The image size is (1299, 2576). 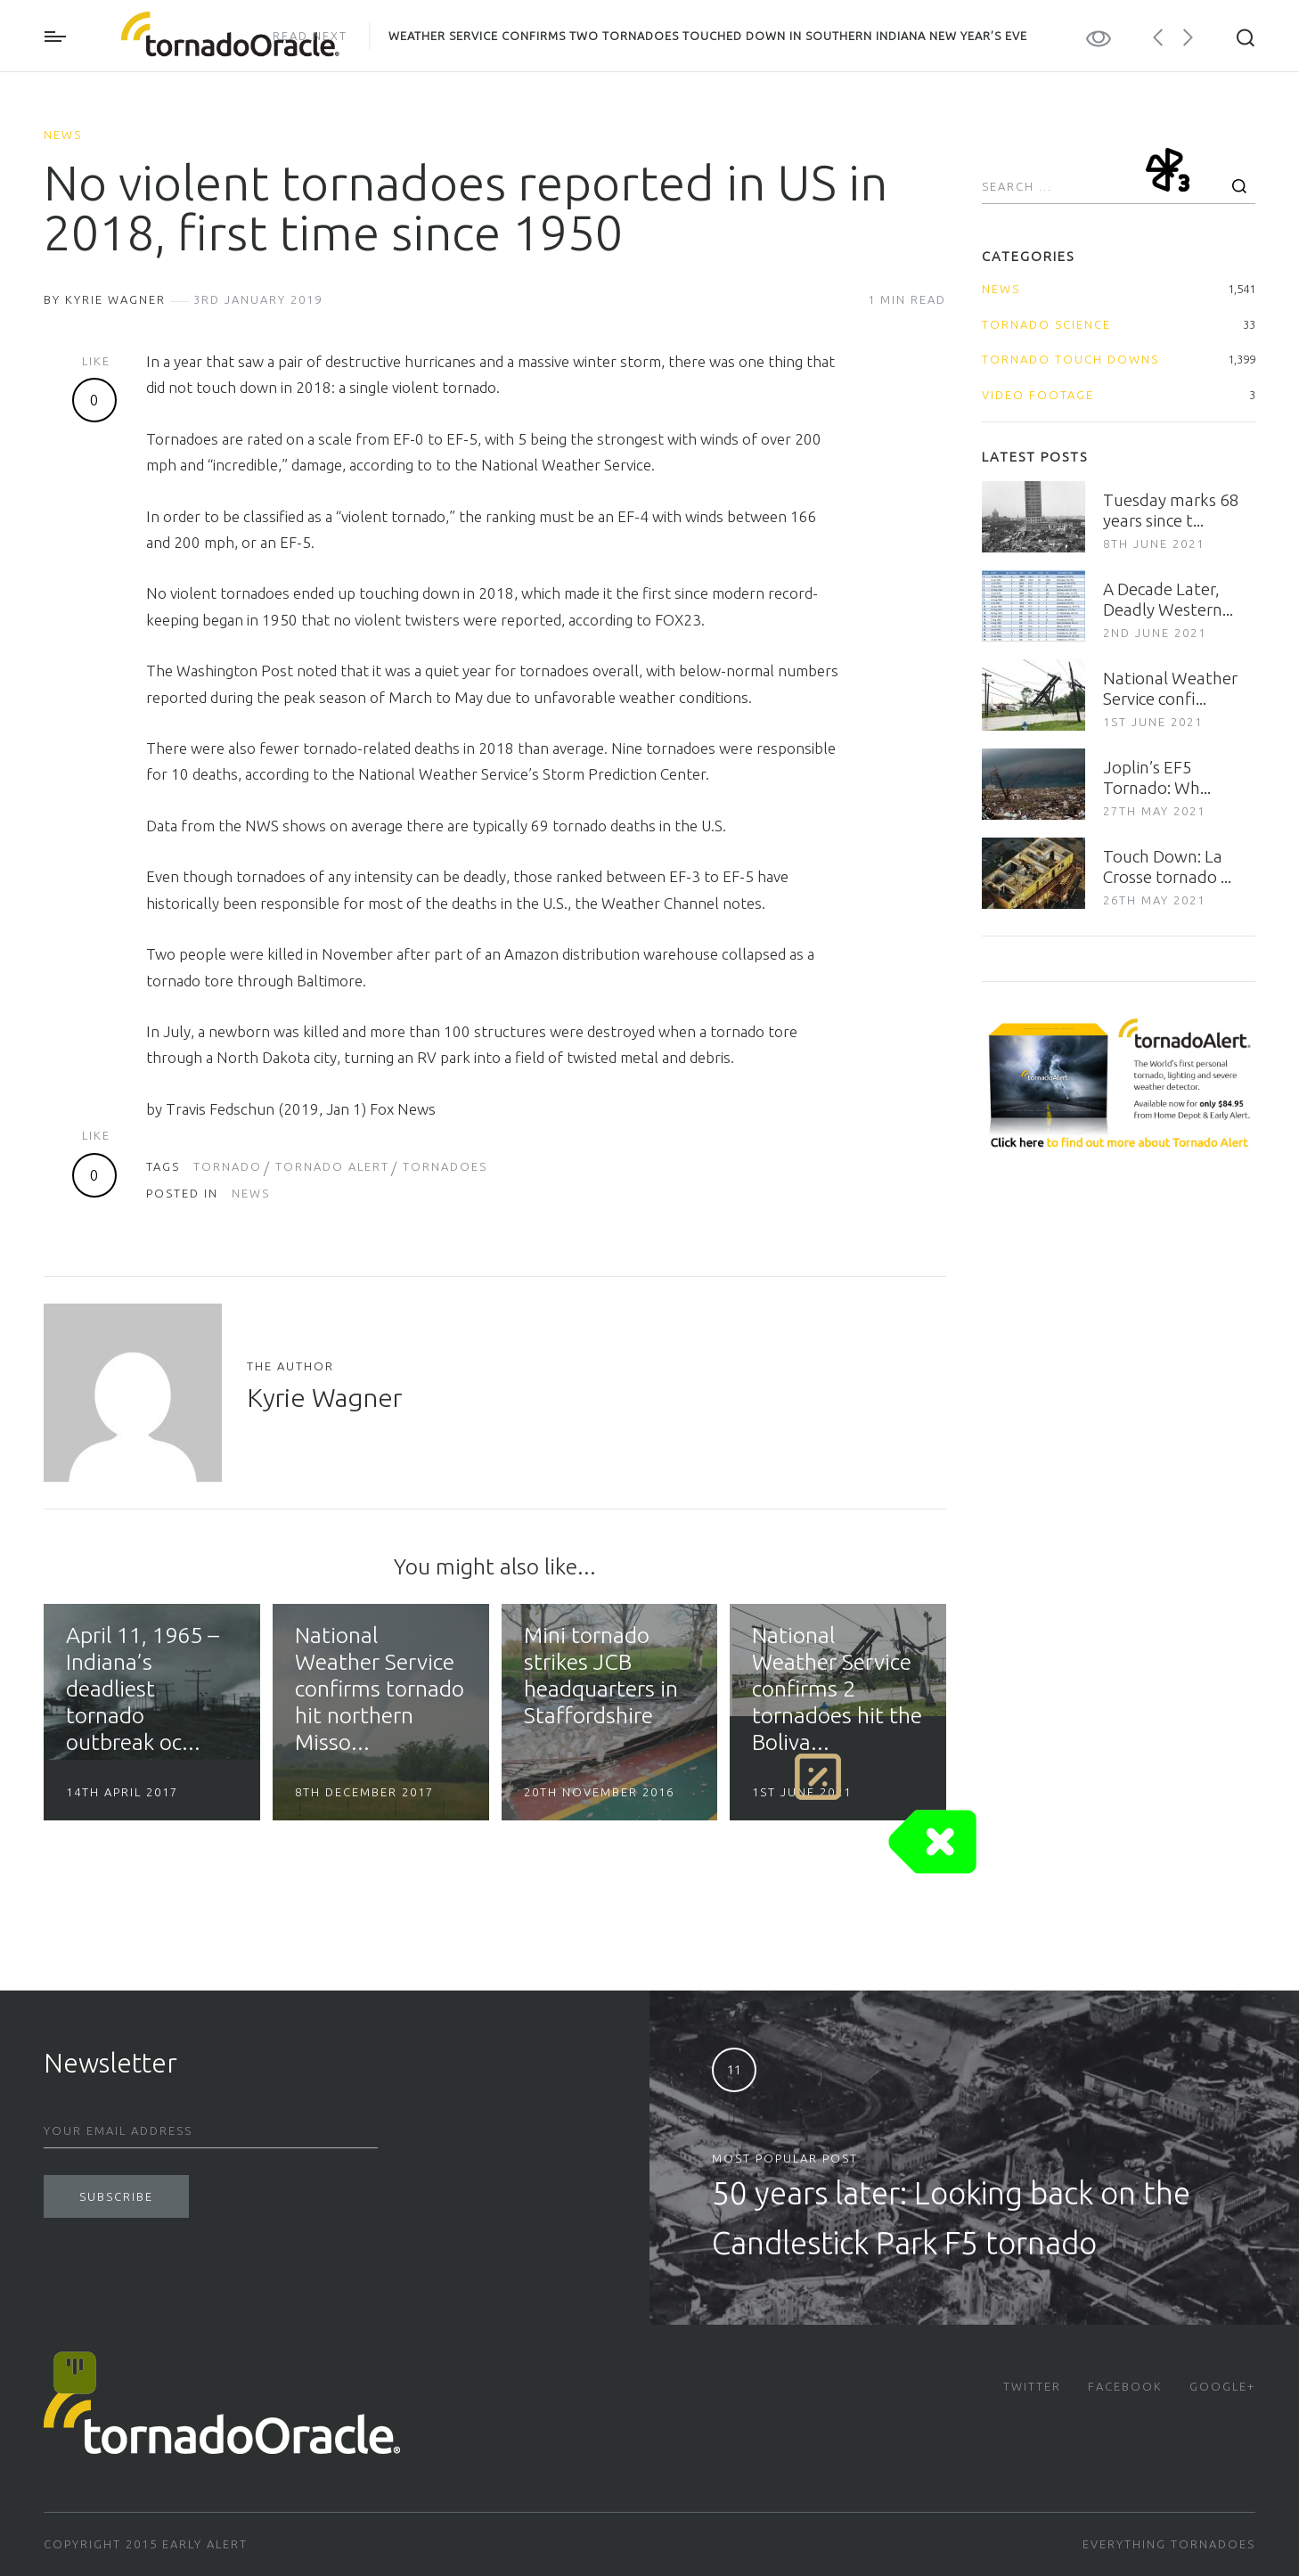 I want to click on view discount or percentage-based pricing, so click(x=818, y=1777).